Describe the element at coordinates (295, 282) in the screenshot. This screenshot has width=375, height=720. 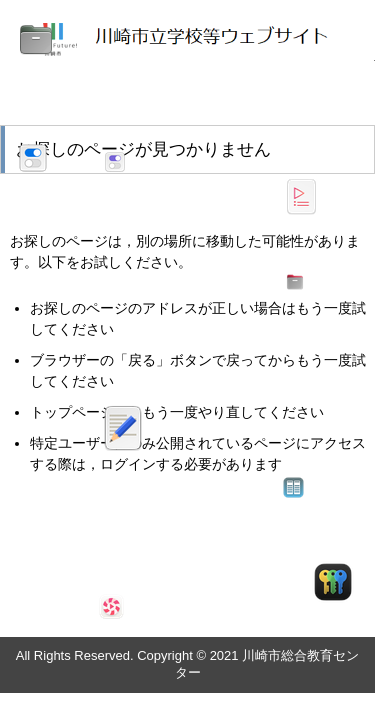
I see `open the file manager application` at that location.